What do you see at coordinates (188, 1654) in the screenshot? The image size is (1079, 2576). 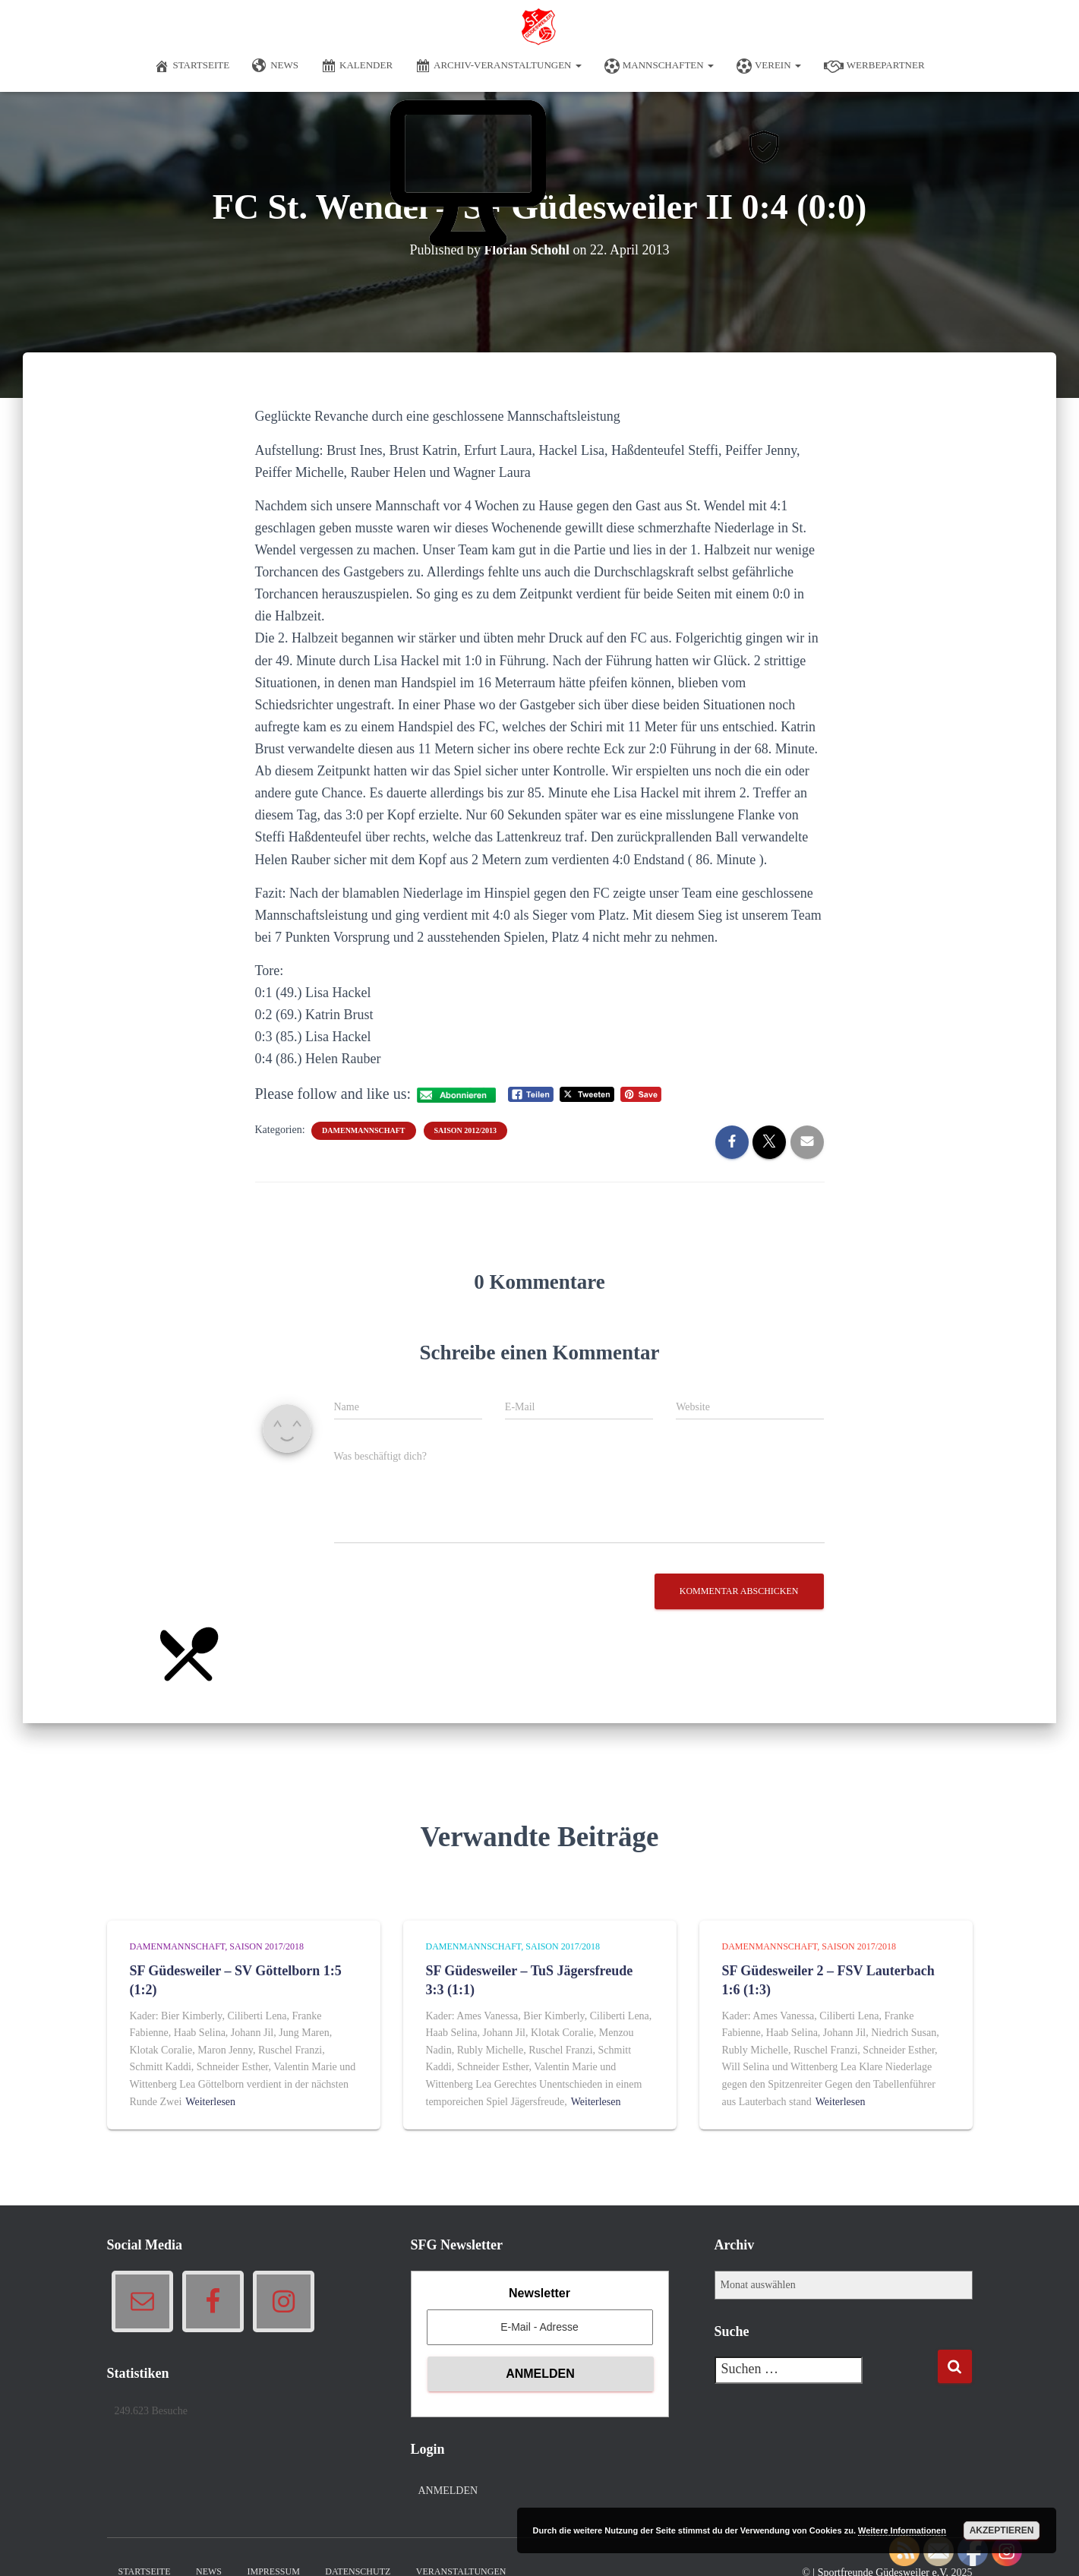 I see `find nearby restaurants` at bounding box center [188, 1654].